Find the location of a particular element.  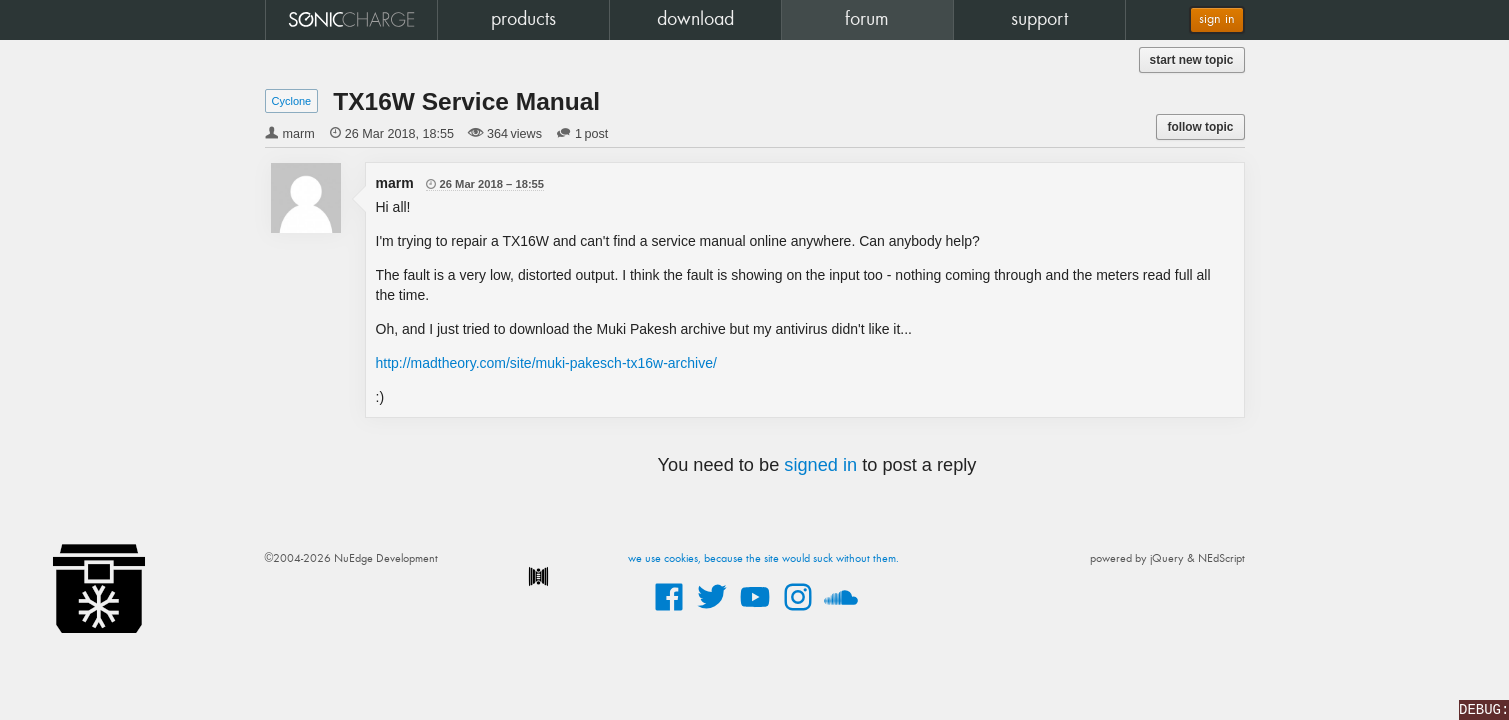

accordion or bellows instrument in a music game is located at coordinates (538, 576).